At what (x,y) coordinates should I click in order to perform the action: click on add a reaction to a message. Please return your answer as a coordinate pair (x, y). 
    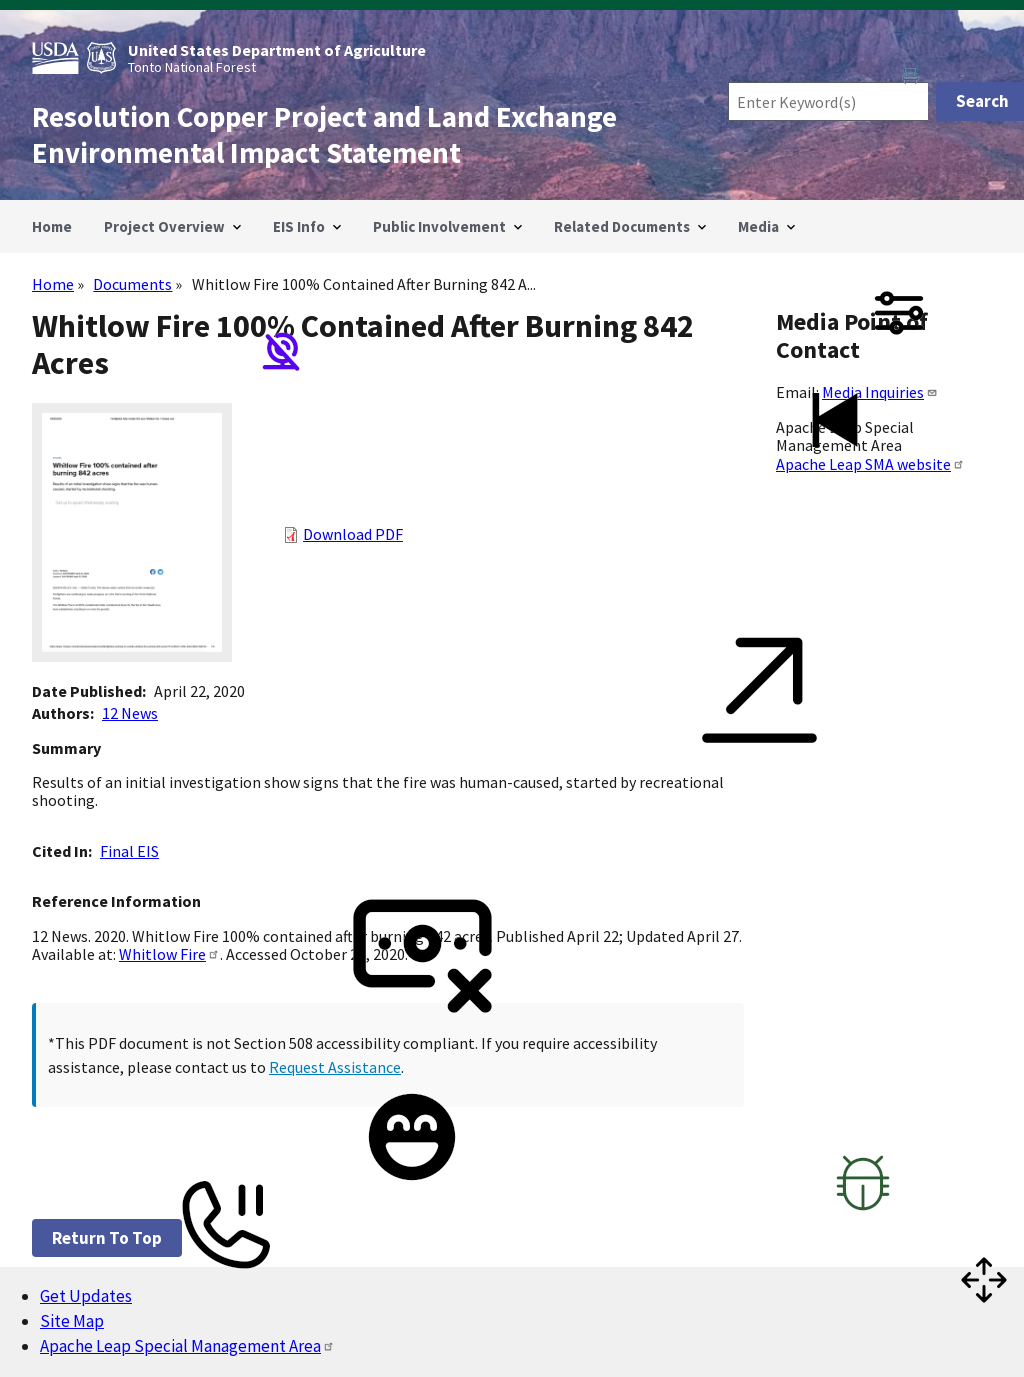
    Looking at the image, I should click on (412, 1137).